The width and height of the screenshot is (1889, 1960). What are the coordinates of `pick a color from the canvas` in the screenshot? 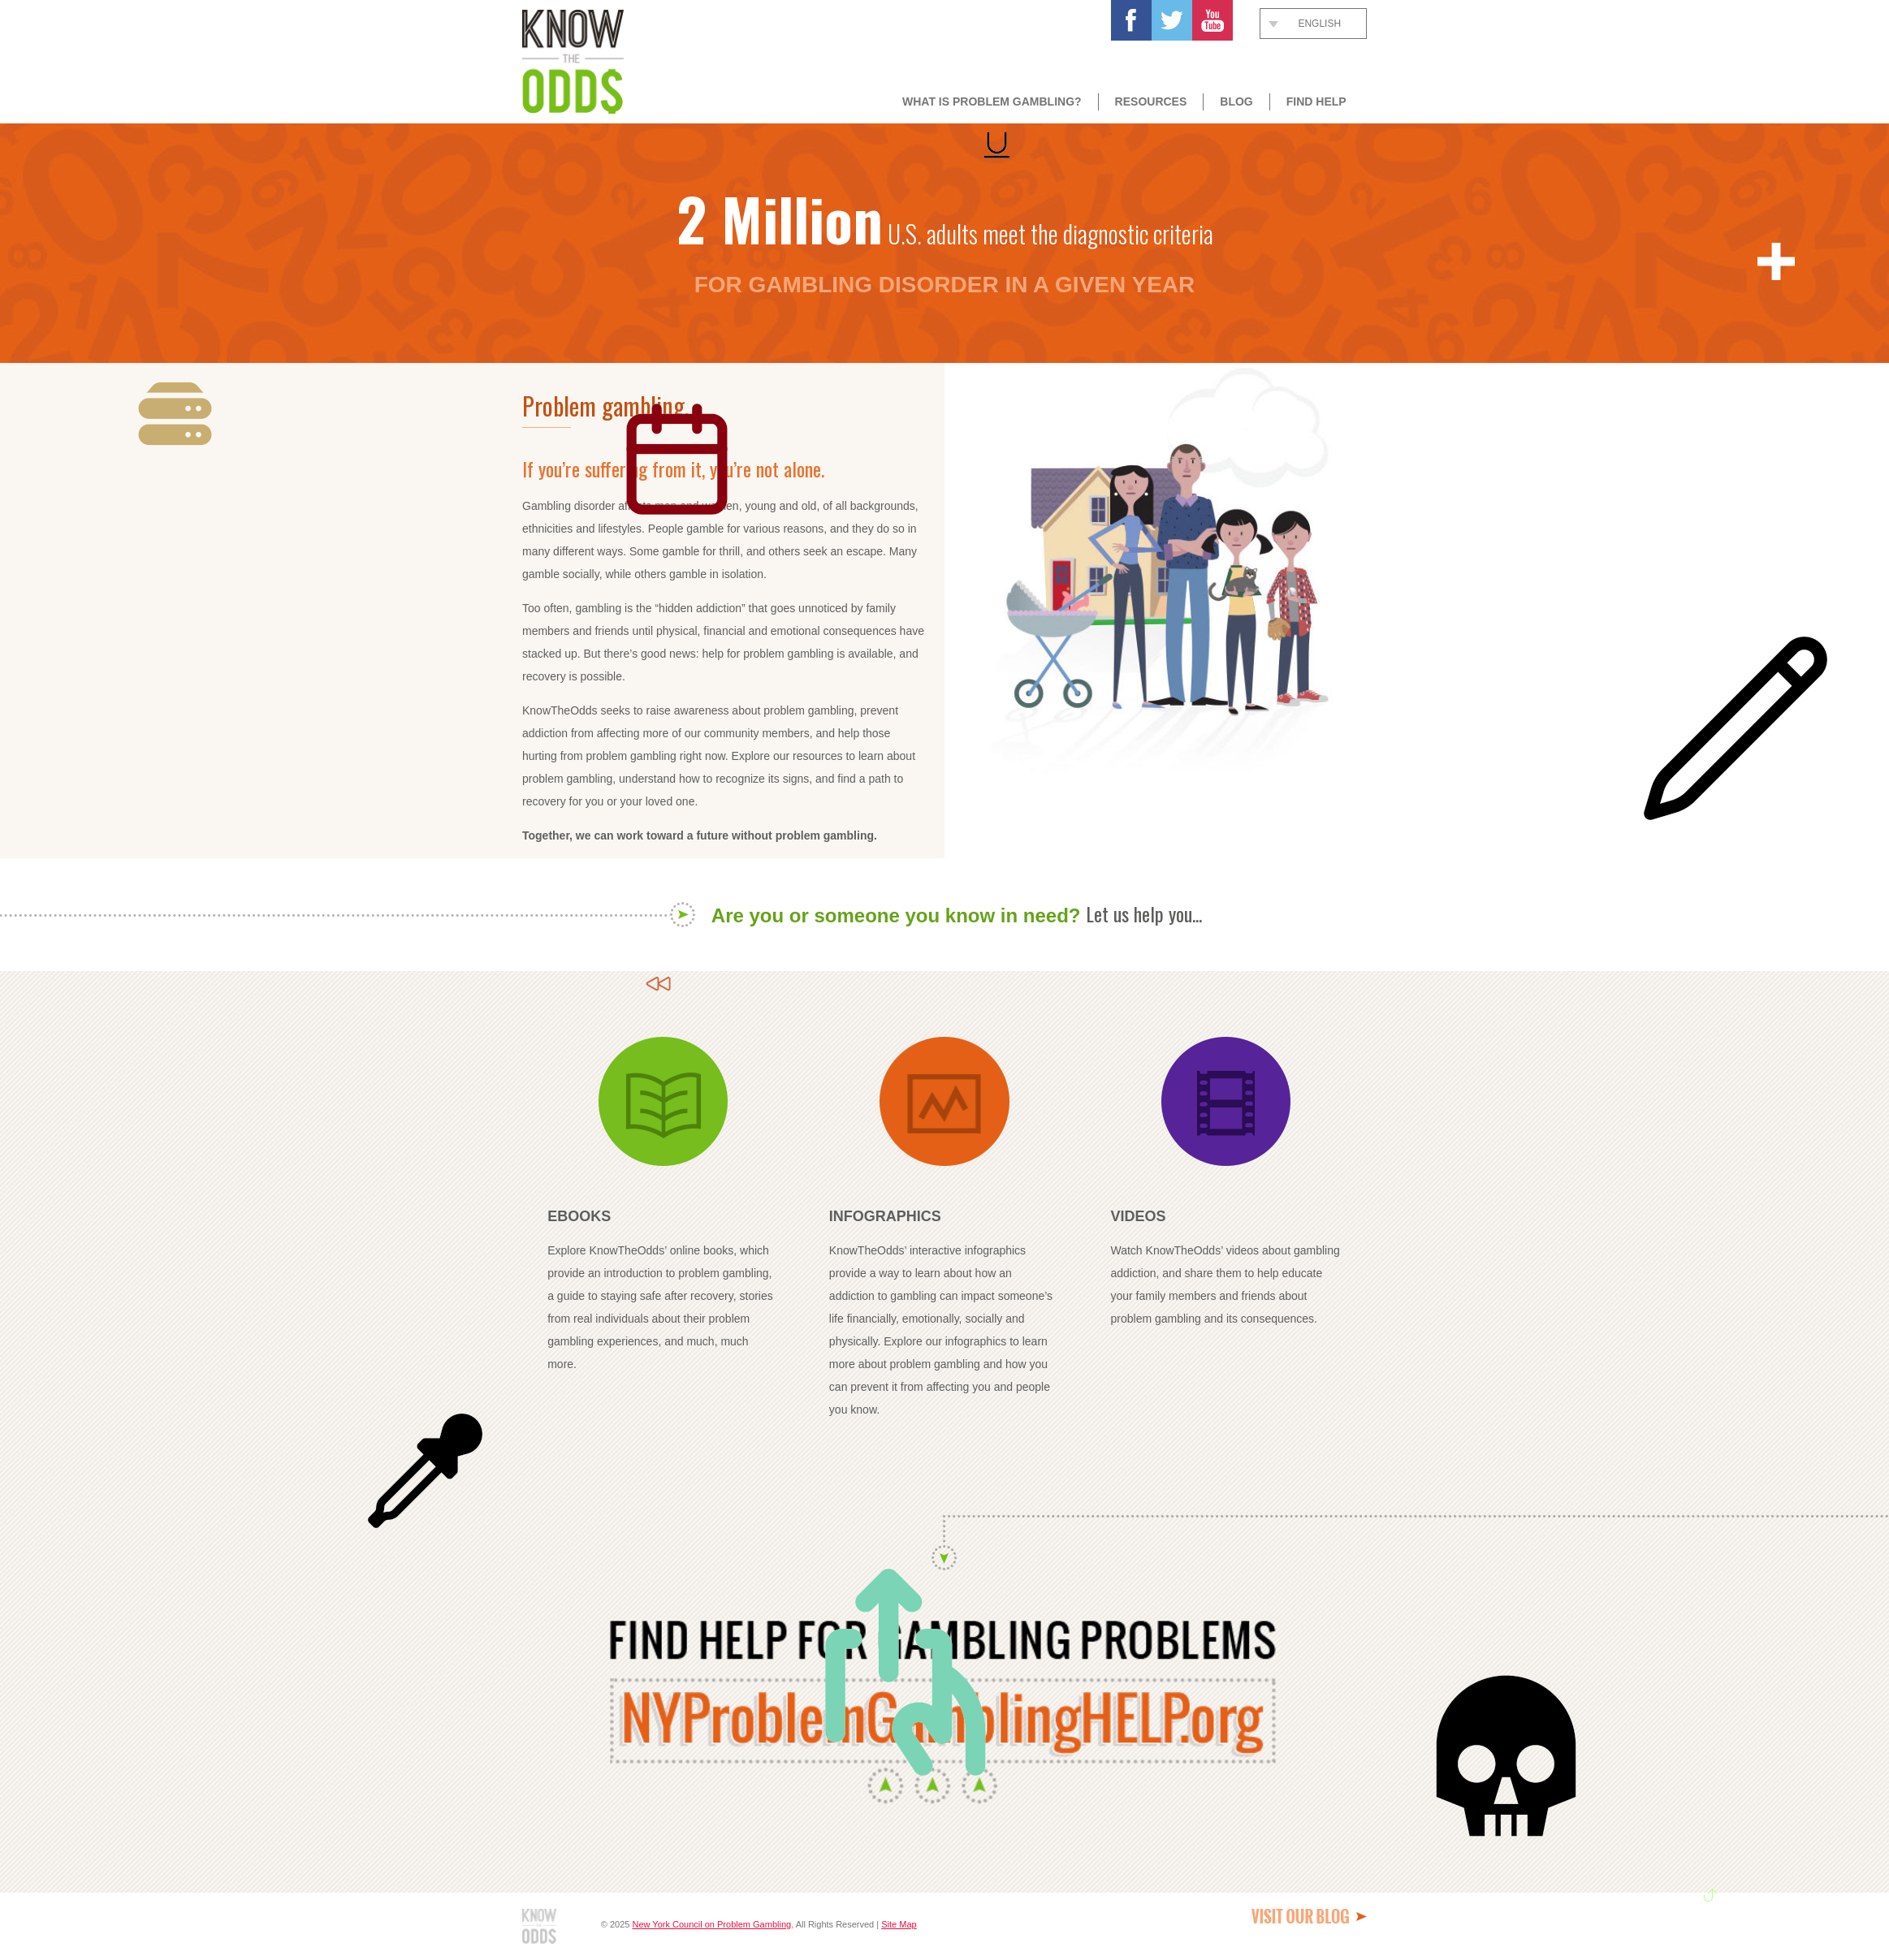 It's located at (425, 1470).